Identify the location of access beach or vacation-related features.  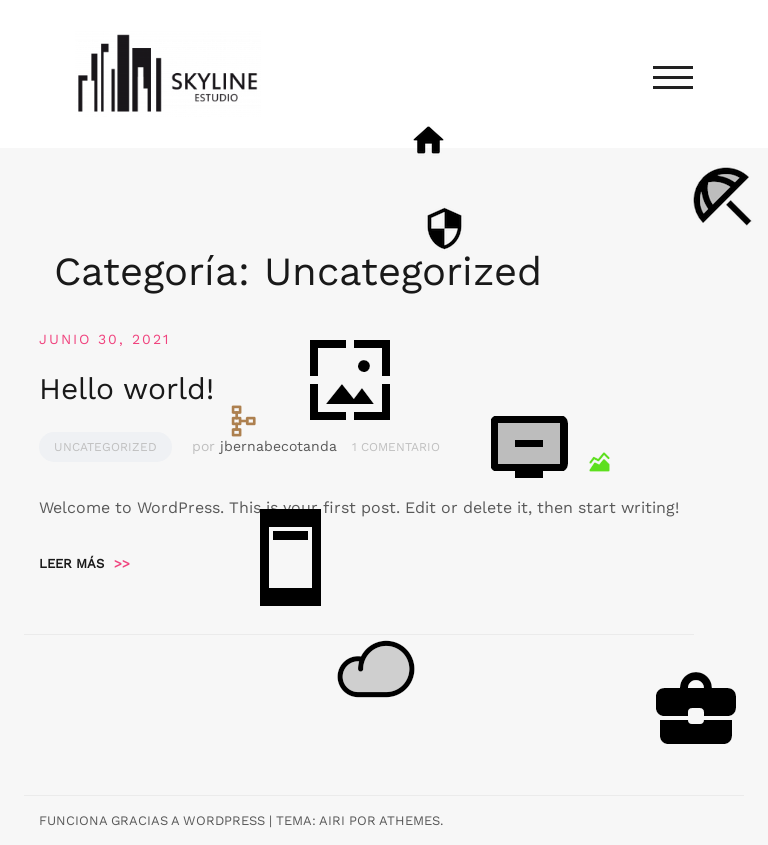
(722, 196).